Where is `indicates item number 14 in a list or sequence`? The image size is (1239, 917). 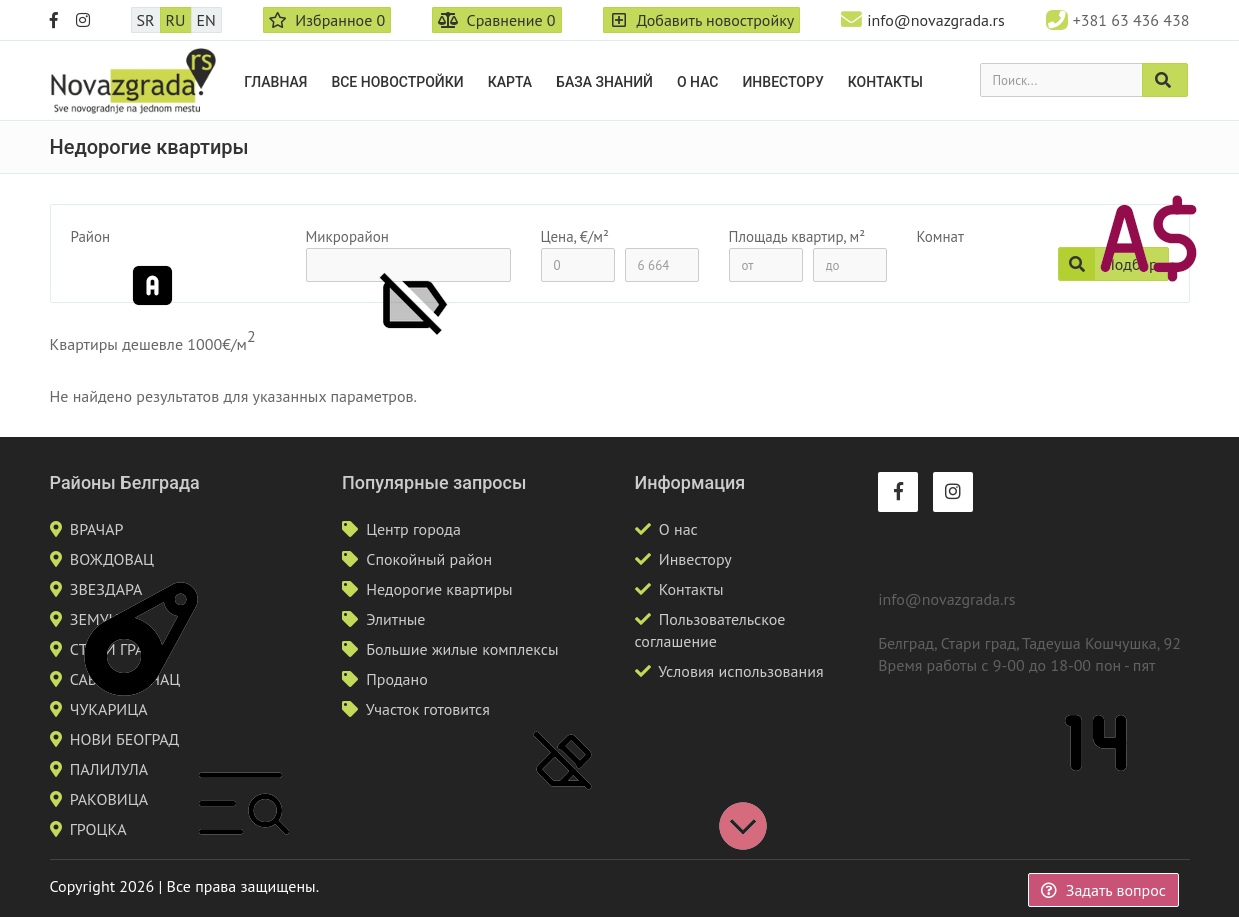
indicates item number 14 in a list or sequence is located at coordinates (1093, 743).